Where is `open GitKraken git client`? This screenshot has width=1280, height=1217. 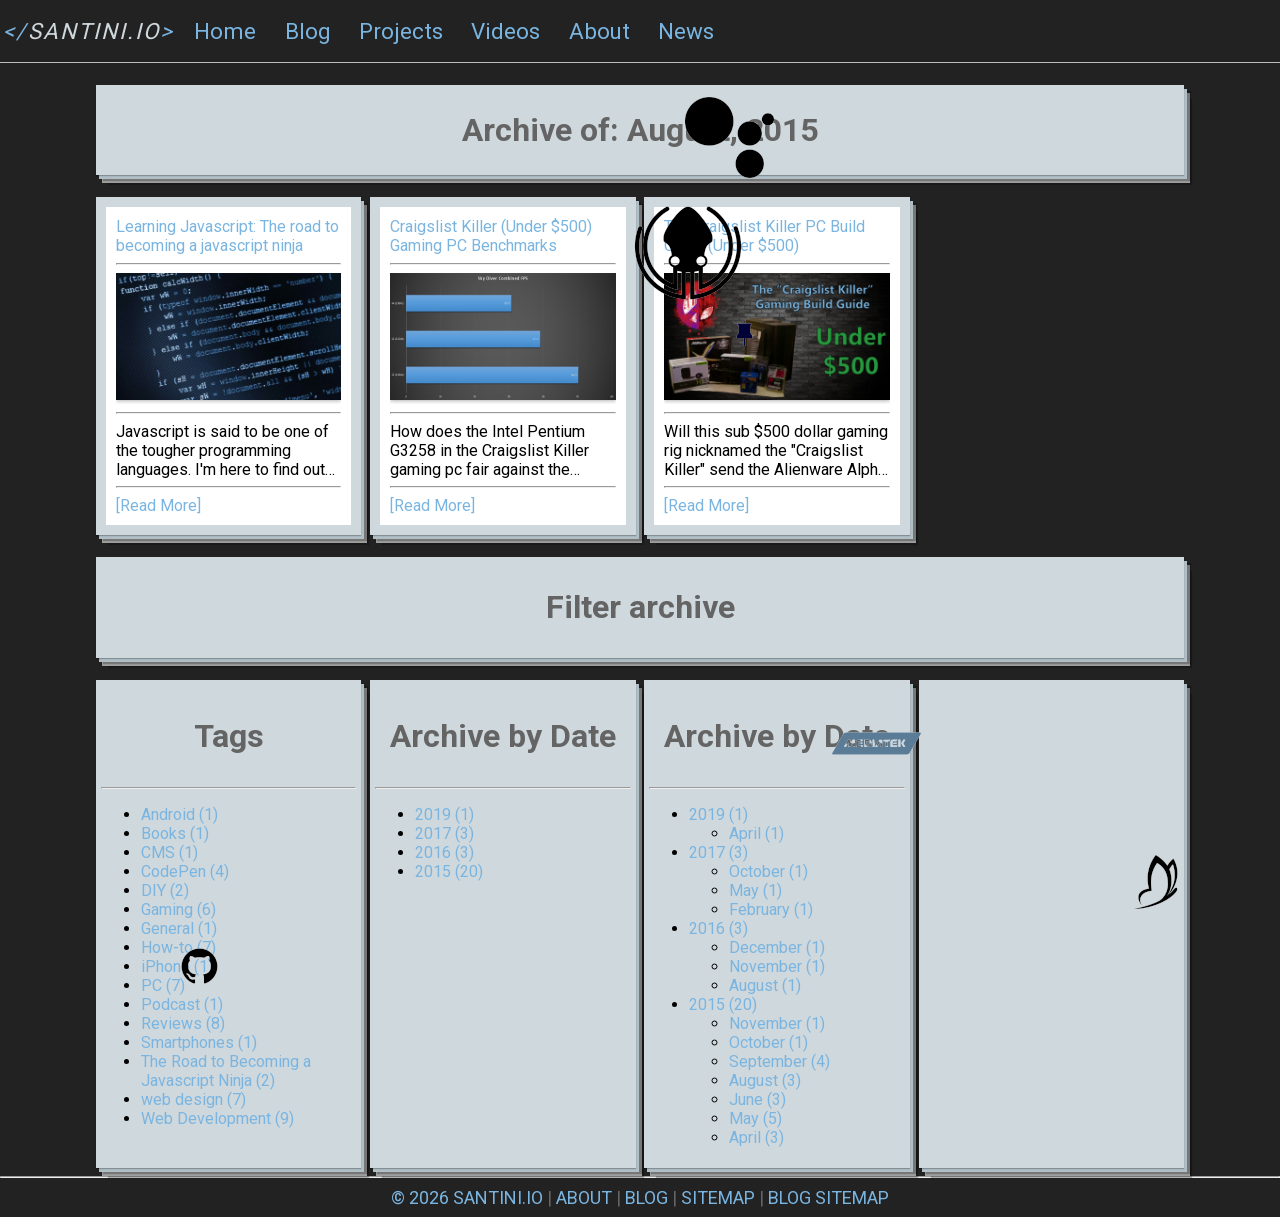
open GitKraken git client is located at coordinates (688, 253).